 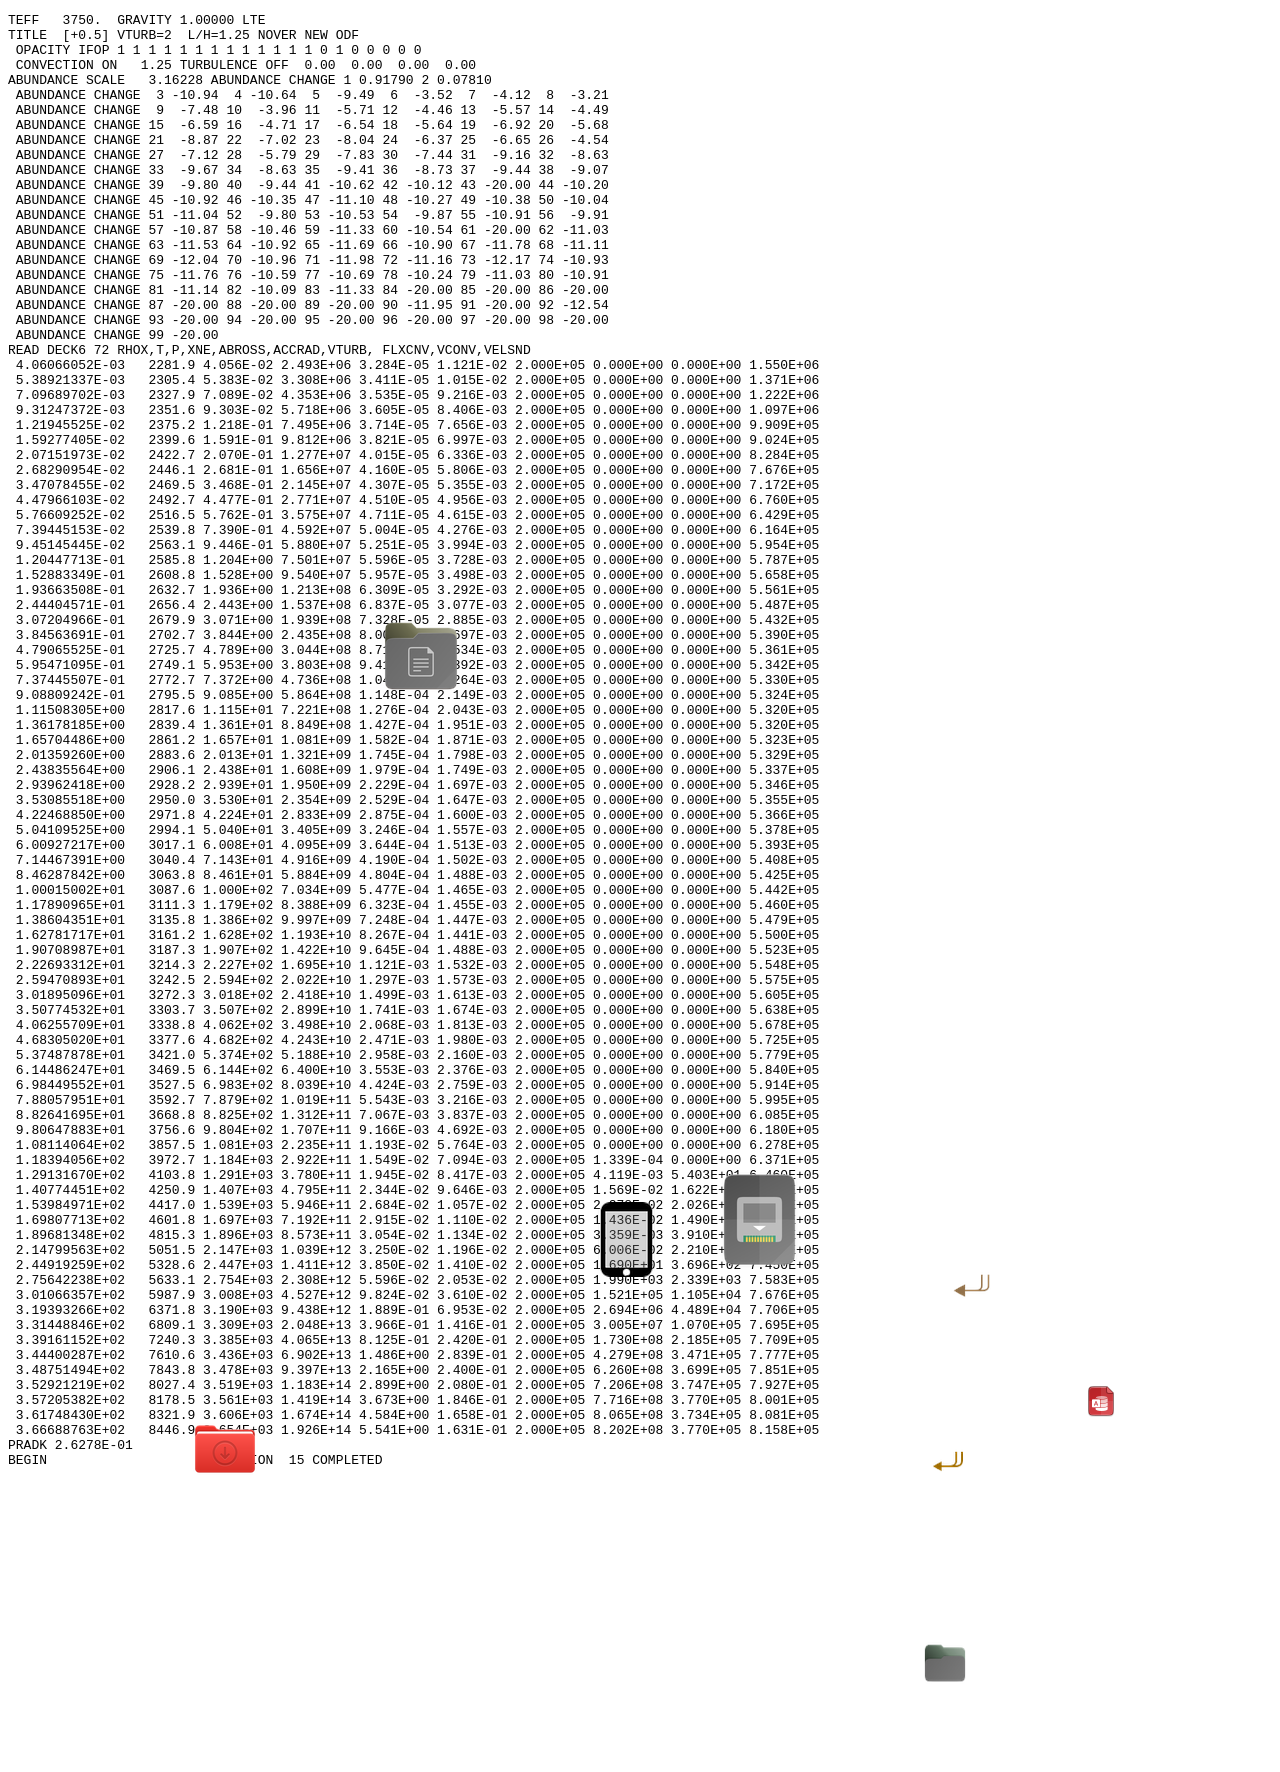 I want to click on microsoft access database file, so click(x=1101, y=1401).